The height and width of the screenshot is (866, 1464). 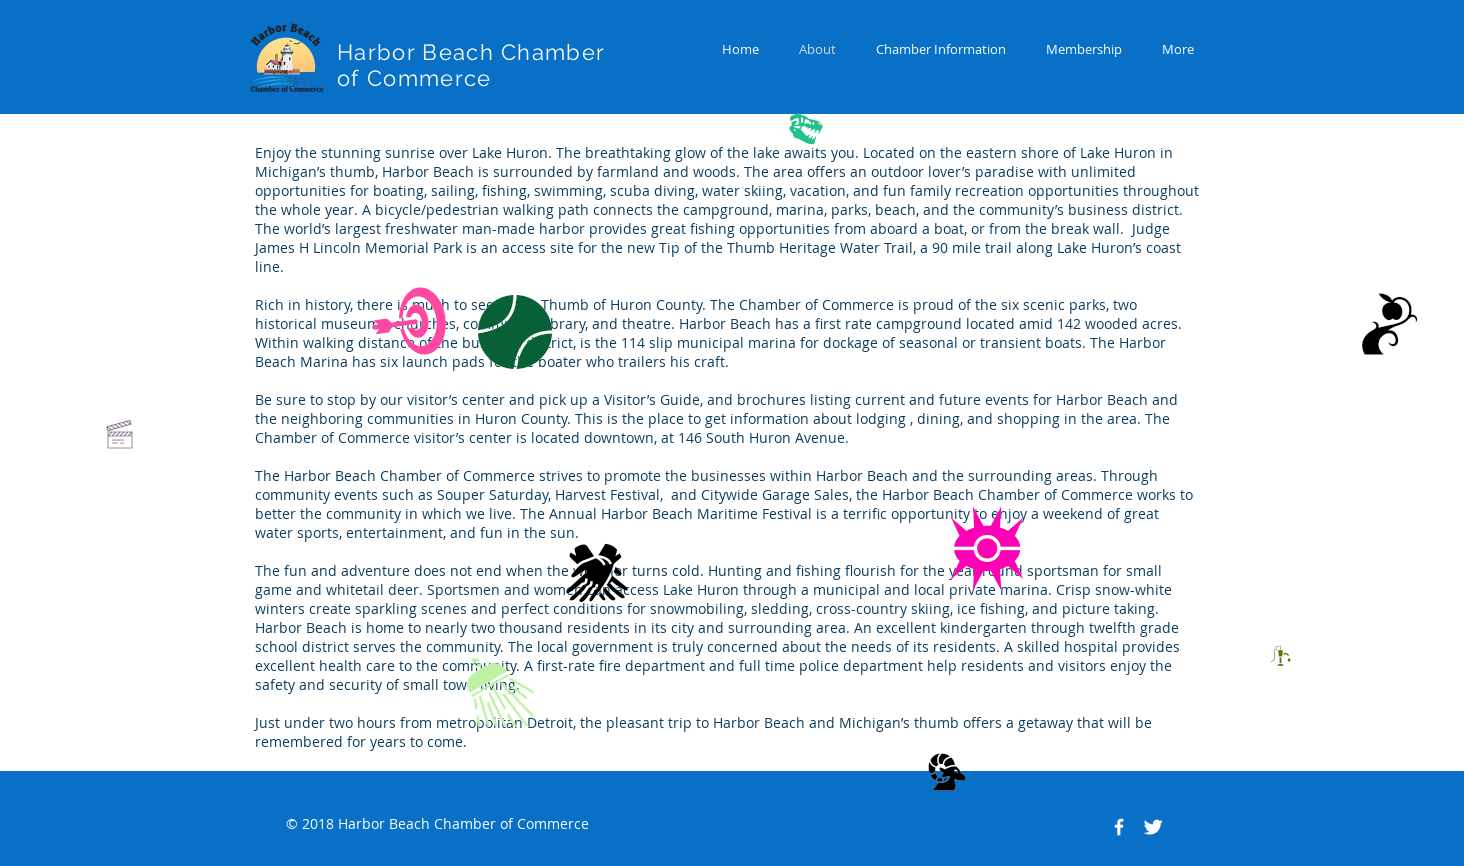 What do you see at coordinates (515, 332) in the screenshot?
I see `access tennis or sports-related features` at bounding box center [515, 332].